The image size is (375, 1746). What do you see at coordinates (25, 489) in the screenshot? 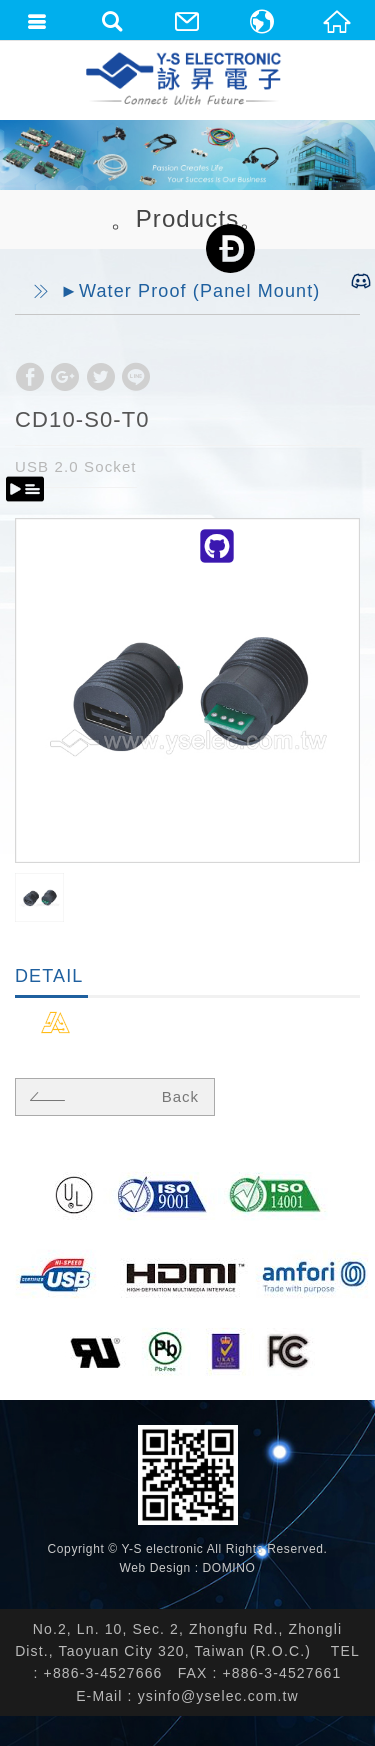
I see `PreMiD logo - indicates Discord rich presence integration` at bounding box center [25, 489].